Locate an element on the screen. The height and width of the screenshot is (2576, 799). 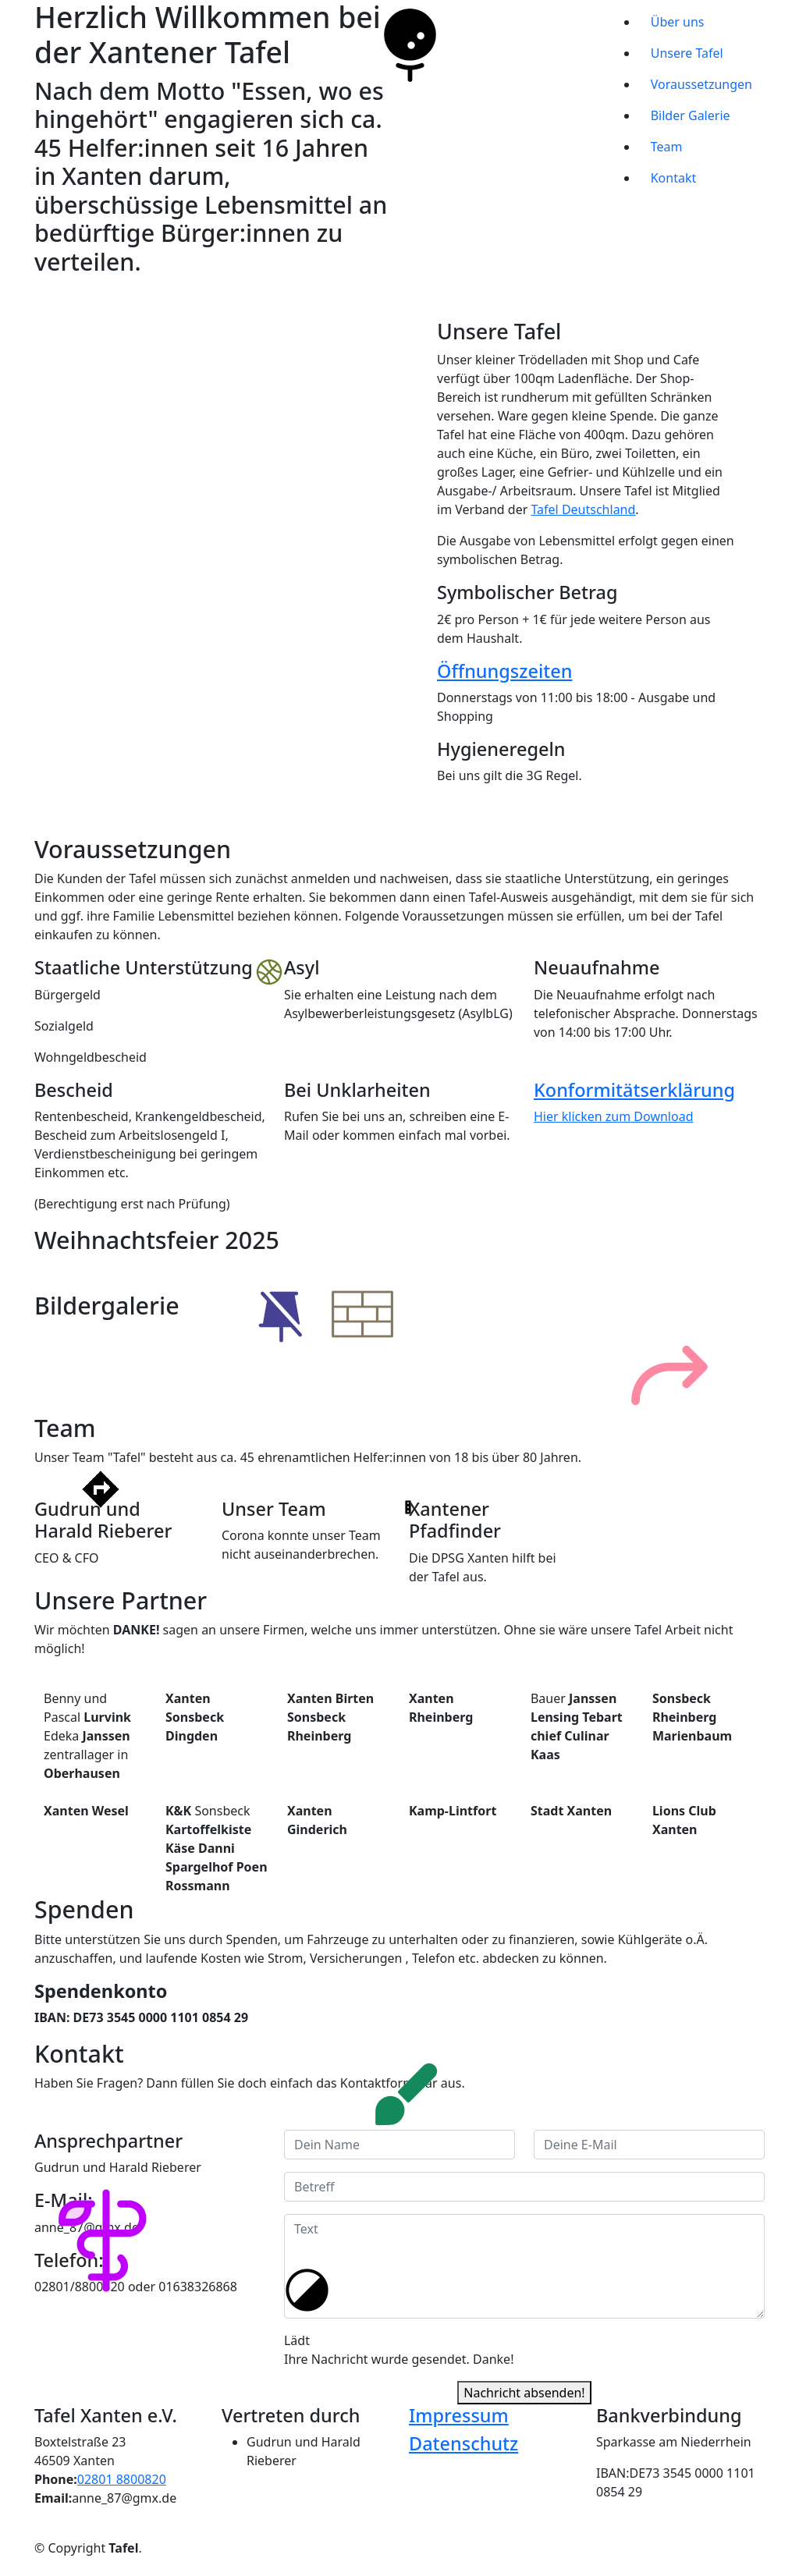
share or forward content is located at coordinates (669, 1375).